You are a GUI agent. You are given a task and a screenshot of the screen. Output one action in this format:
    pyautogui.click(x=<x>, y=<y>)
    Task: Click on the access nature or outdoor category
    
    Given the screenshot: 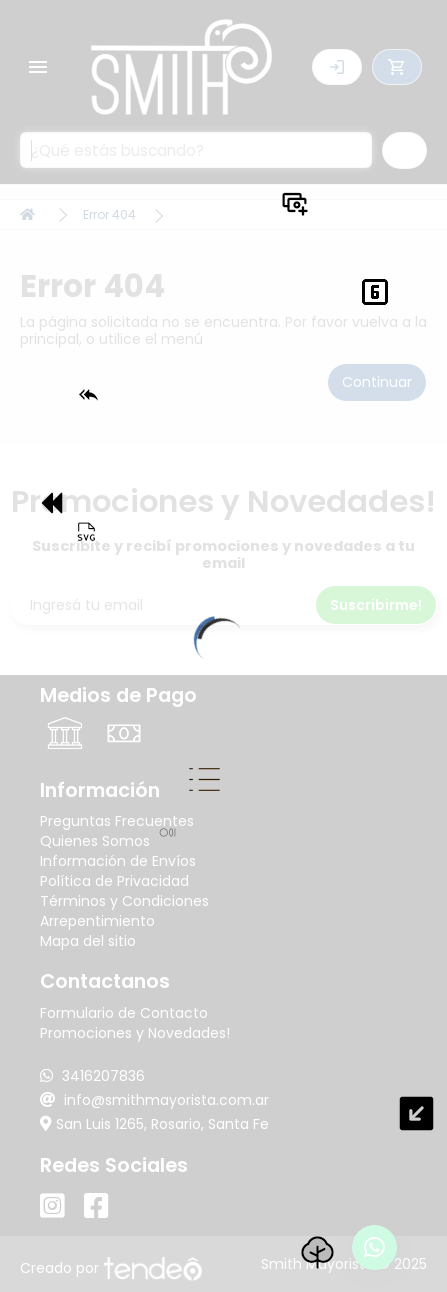 What is the action you would take?
    pyautogui.click(x=317, y=1252)
    